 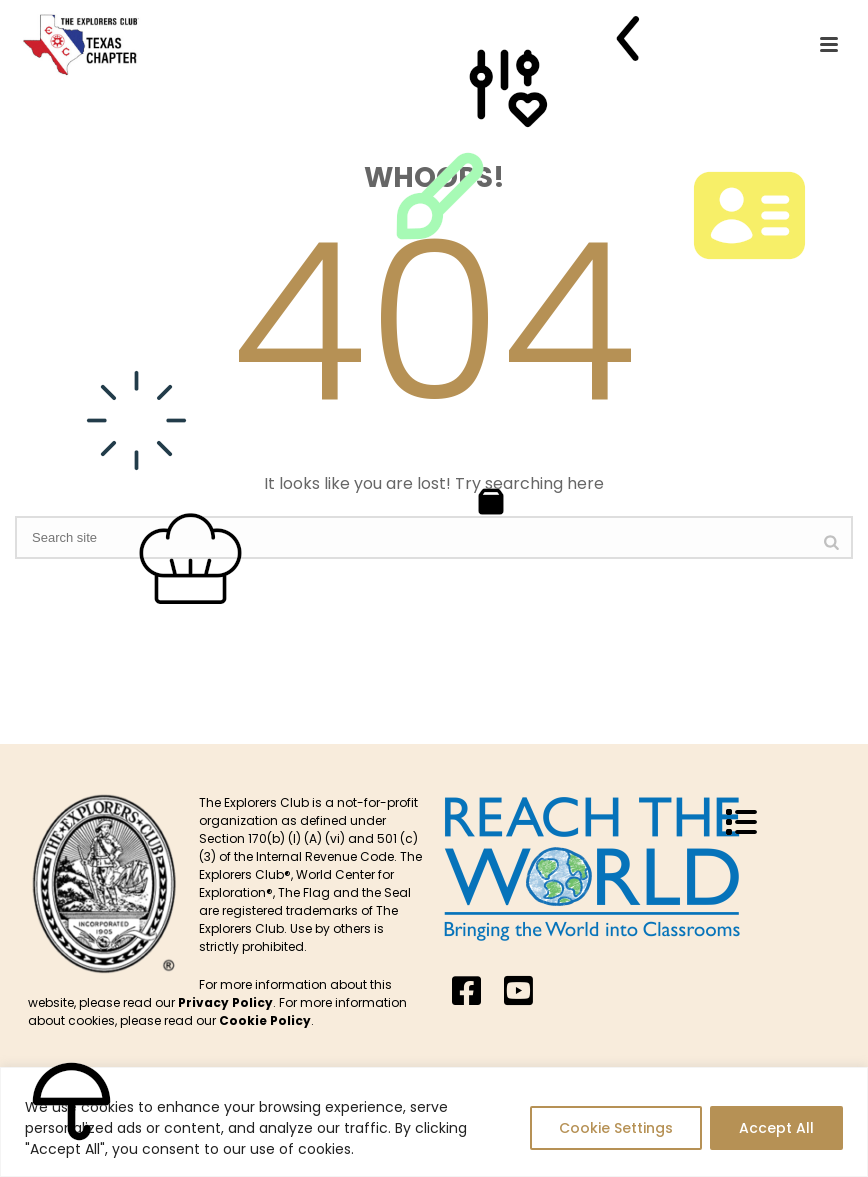 What do you see at coordinates (136, 420) in the screenshot?
I see `indicates content is loading` at bounding box center [136, 420].